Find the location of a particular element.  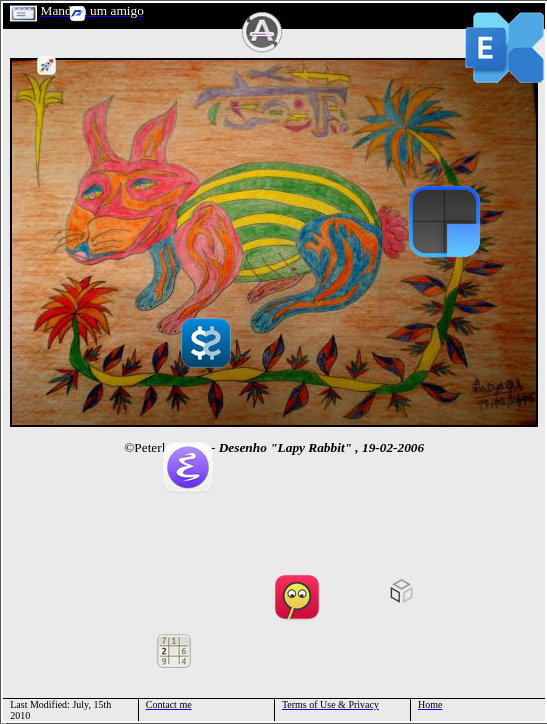

launch ibus typing booster input method is located at coordinates (46, 65).